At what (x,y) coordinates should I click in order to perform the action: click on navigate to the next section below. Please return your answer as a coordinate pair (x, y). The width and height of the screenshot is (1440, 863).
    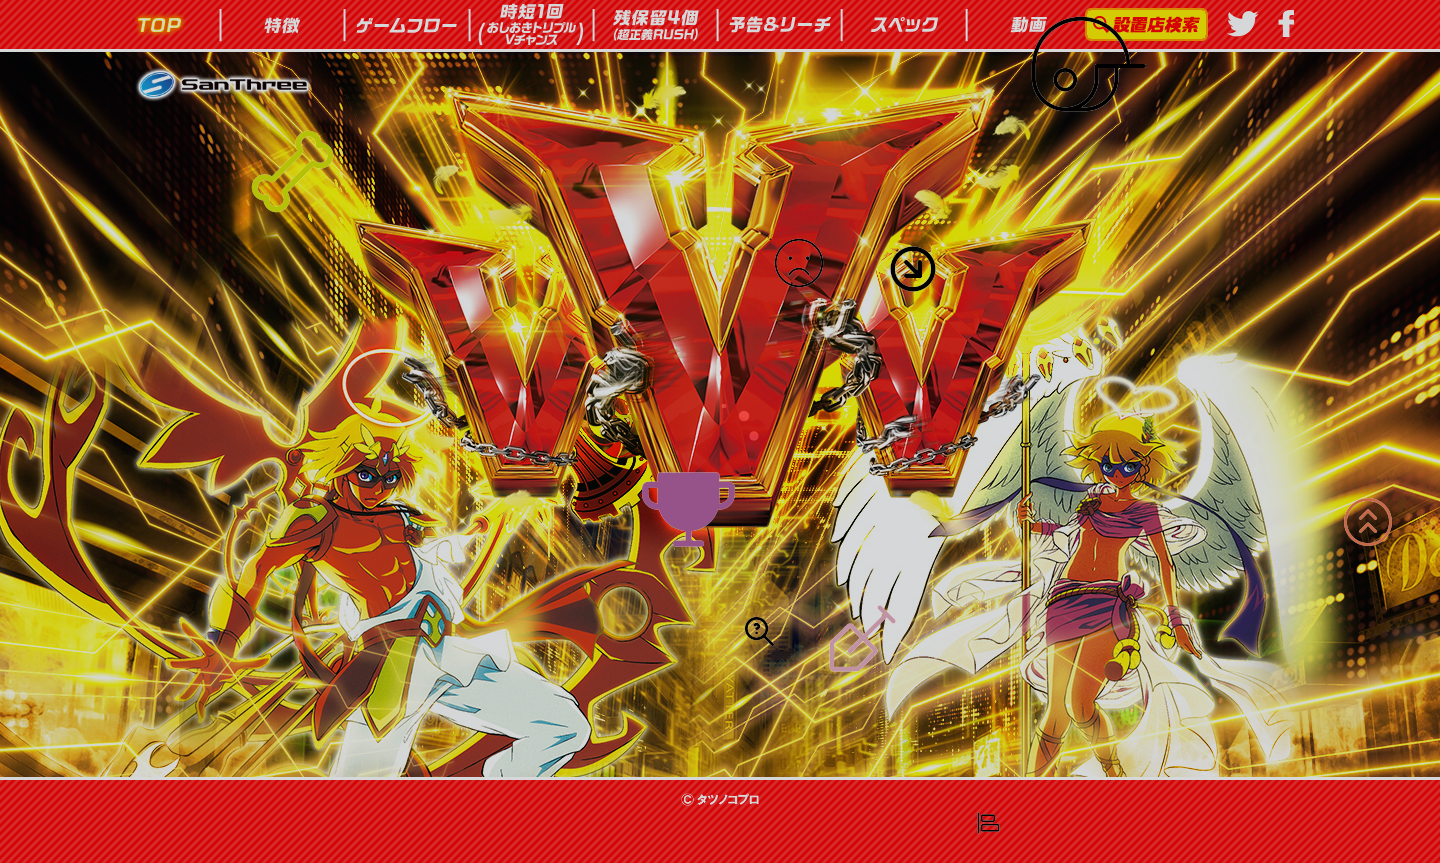
    Looking at the image, I should click on (913, 269).